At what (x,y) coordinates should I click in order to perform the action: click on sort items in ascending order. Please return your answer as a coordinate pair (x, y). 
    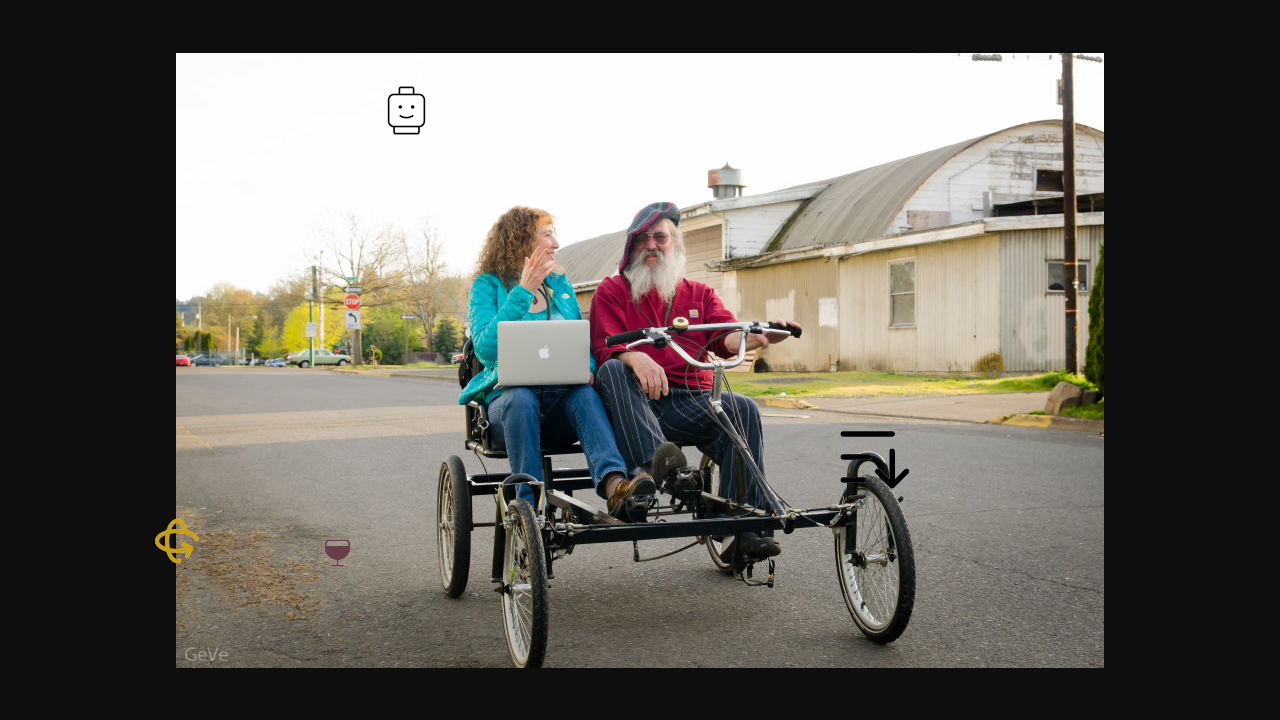
    Looking at the image, I should click on (872, 457).